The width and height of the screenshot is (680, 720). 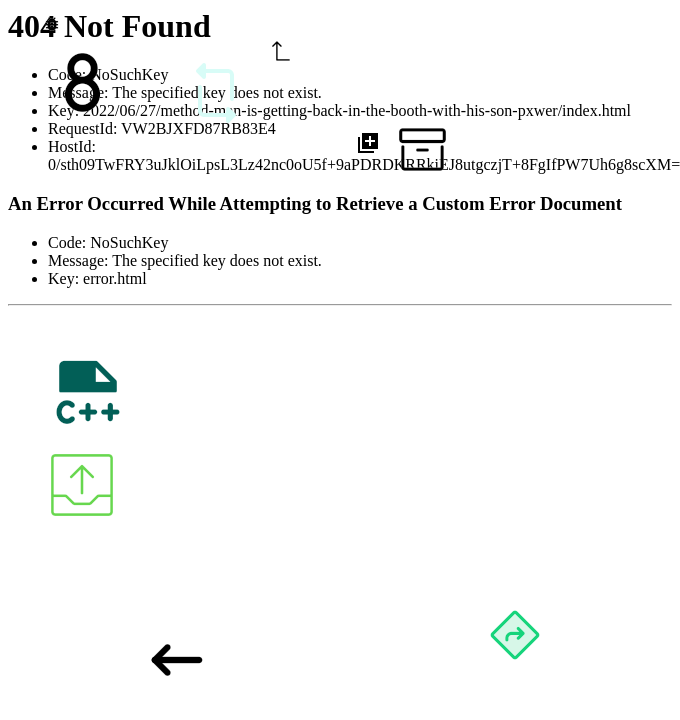 What do you see at coordinates (281, 51) in the screenshot?
I see `go back and up to previous level` at bounding box center [281, 51].